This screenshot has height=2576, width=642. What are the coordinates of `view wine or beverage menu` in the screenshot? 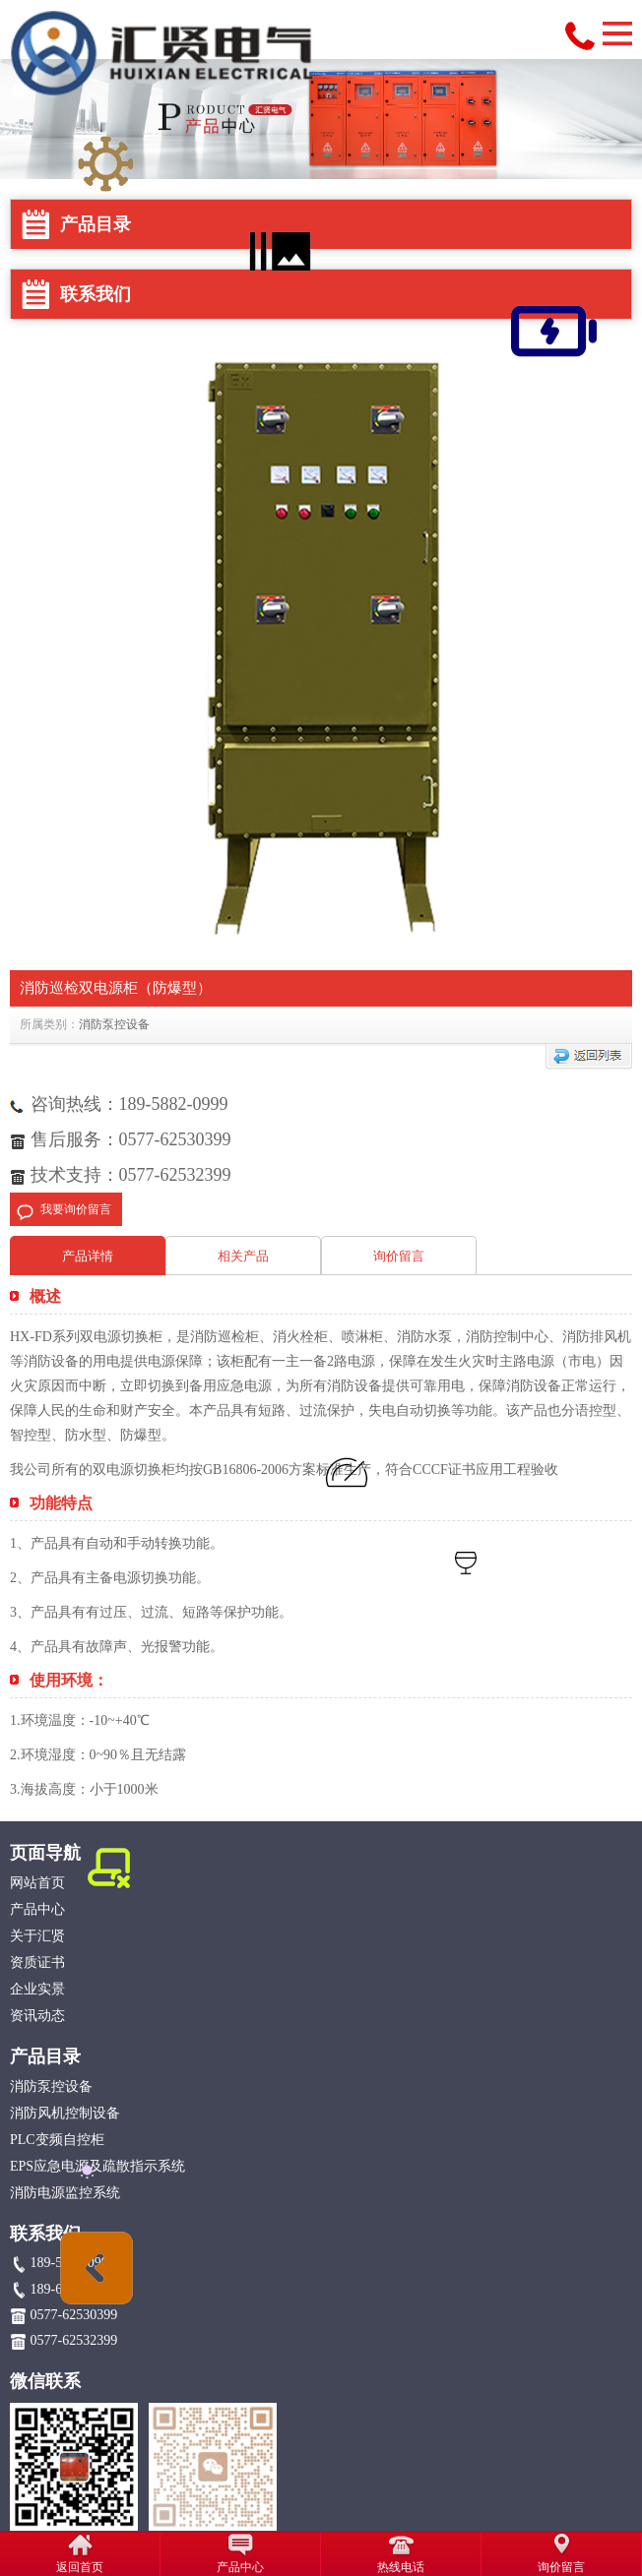 It's located at (466, 1563).